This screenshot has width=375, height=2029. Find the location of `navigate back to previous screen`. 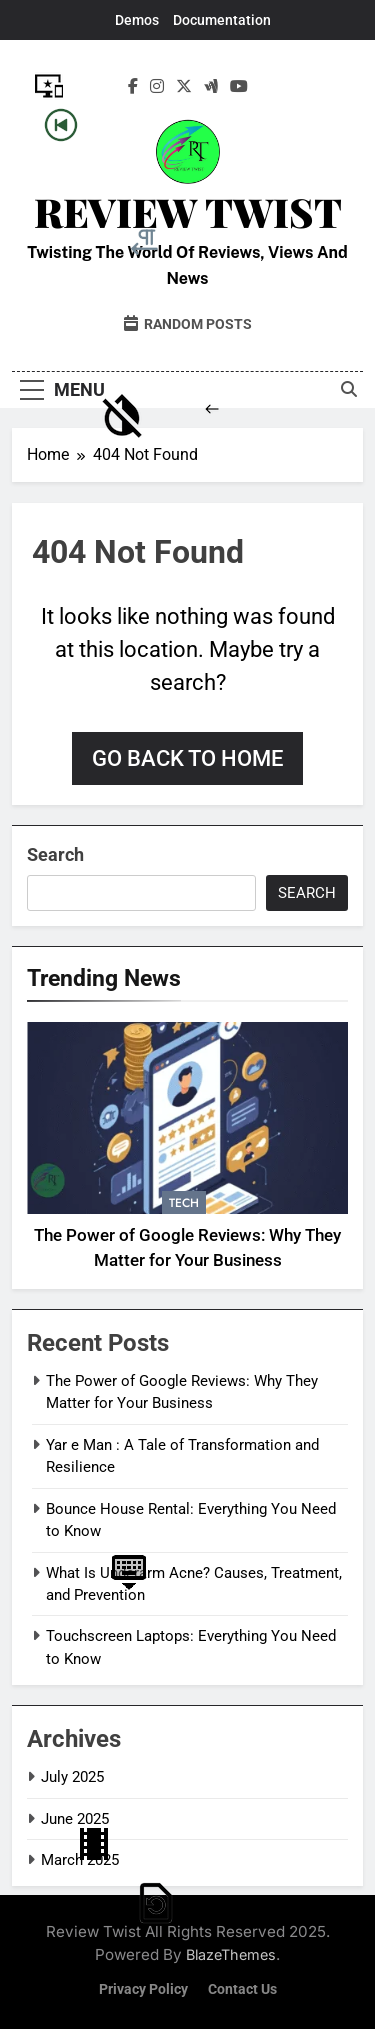

navigate back to previous screen is located at coordinates (212, 409).